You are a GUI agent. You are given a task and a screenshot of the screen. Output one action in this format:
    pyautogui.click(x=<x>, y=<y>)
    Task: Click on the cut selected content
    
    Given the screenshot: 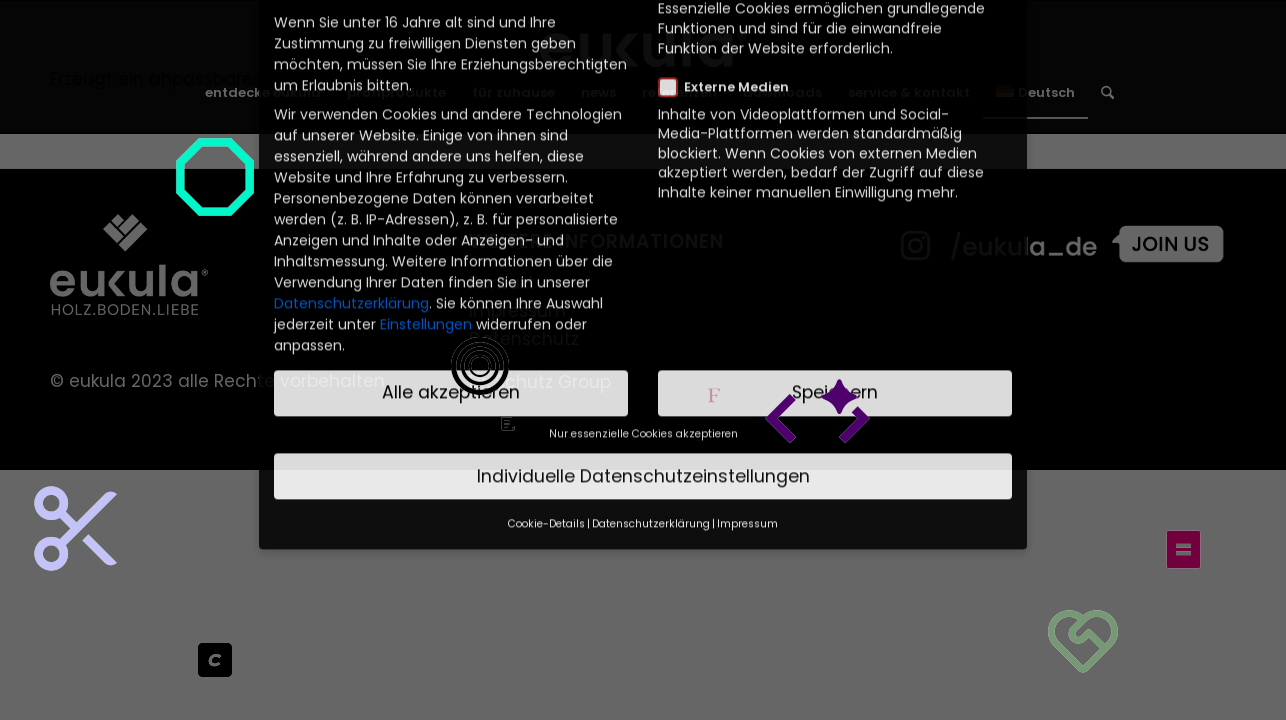 What is the action you would take?
    pyautogui.click(x=76, y=528)
    